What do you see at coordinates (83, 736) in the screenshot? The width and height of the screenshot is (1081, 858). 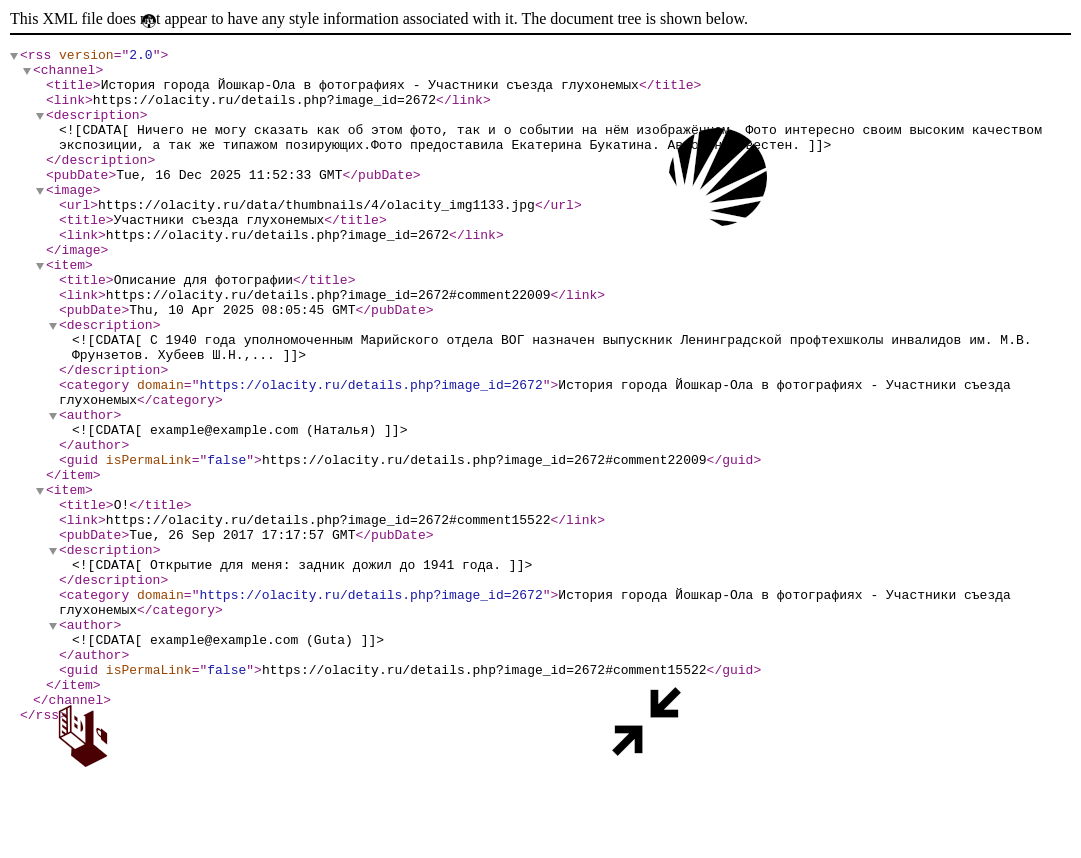 I see `tails operating system logo` at bounding box center [83, 736].